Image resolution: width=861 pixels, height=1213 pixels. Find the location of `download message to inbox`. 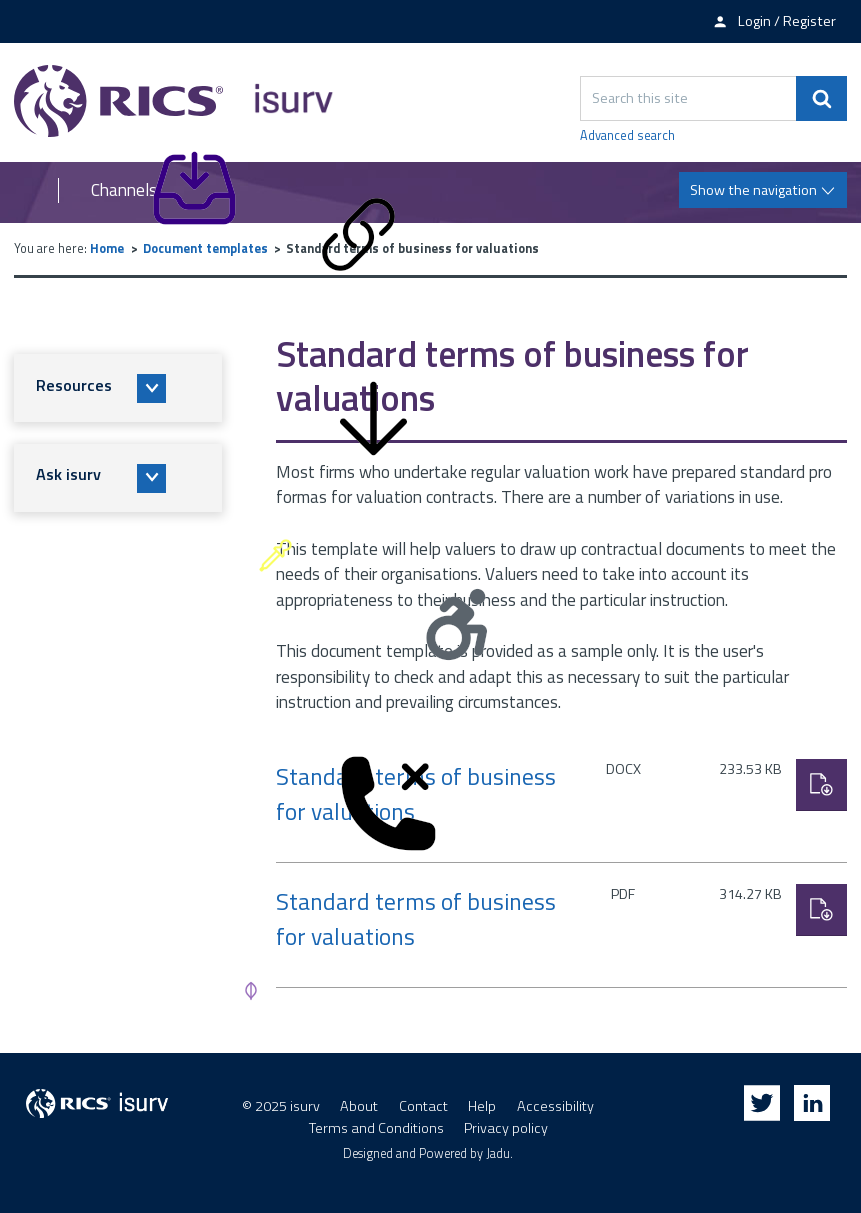

download message to inbox is located at coordinates (194, 189).